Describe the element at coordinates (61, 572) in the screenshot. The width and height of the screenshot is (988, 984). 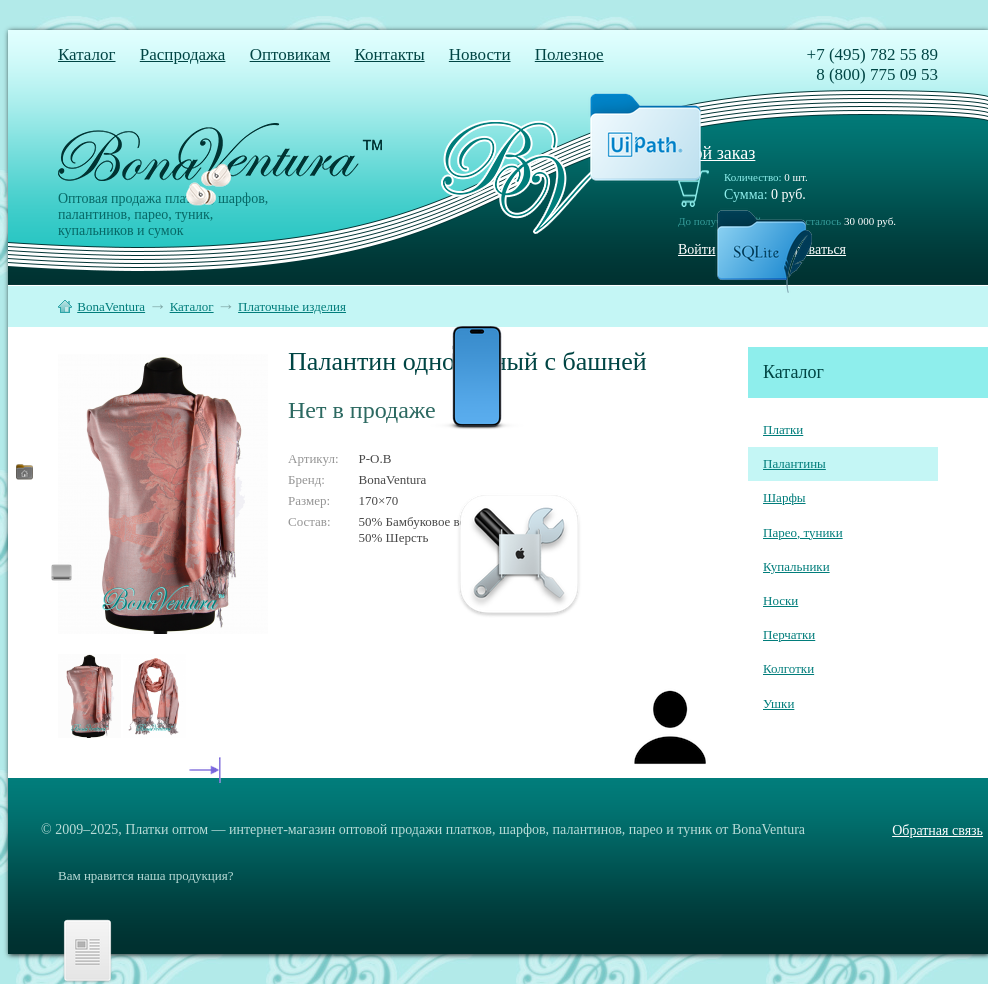
I see `access removable storage device` at that location.